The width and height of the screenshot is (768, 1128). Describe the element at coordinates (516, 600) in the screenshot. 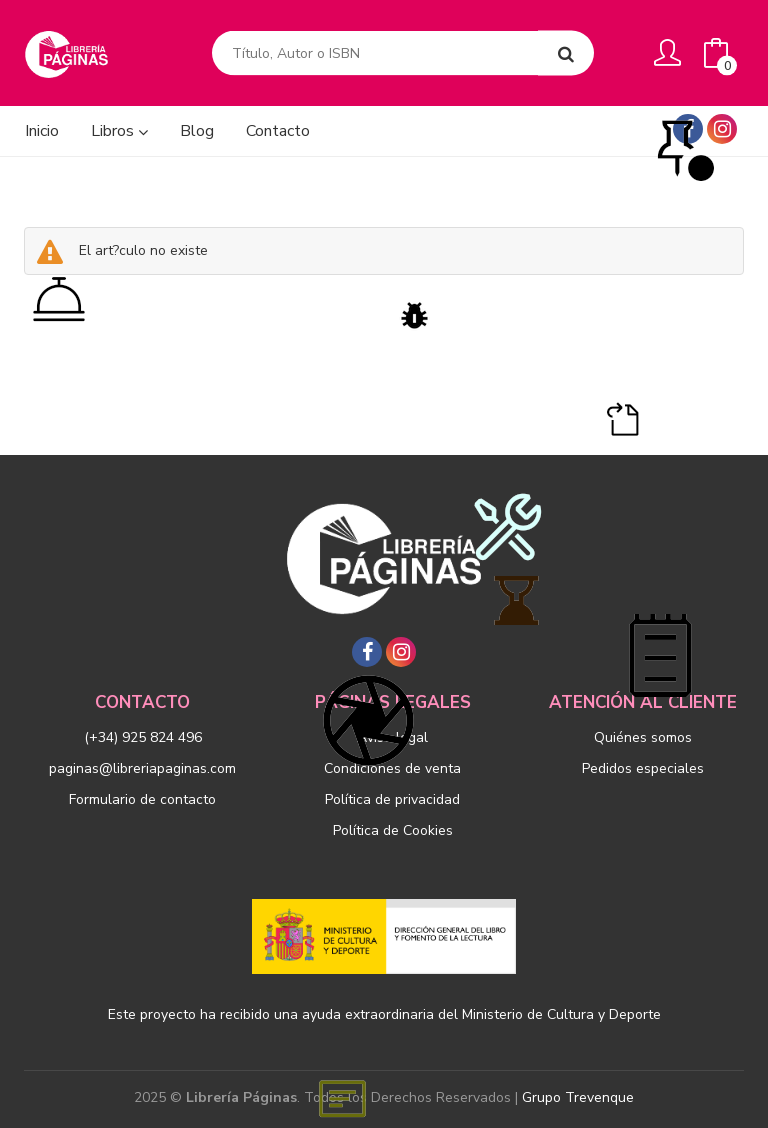

I see `indicates loading or processing in progress` at that location.